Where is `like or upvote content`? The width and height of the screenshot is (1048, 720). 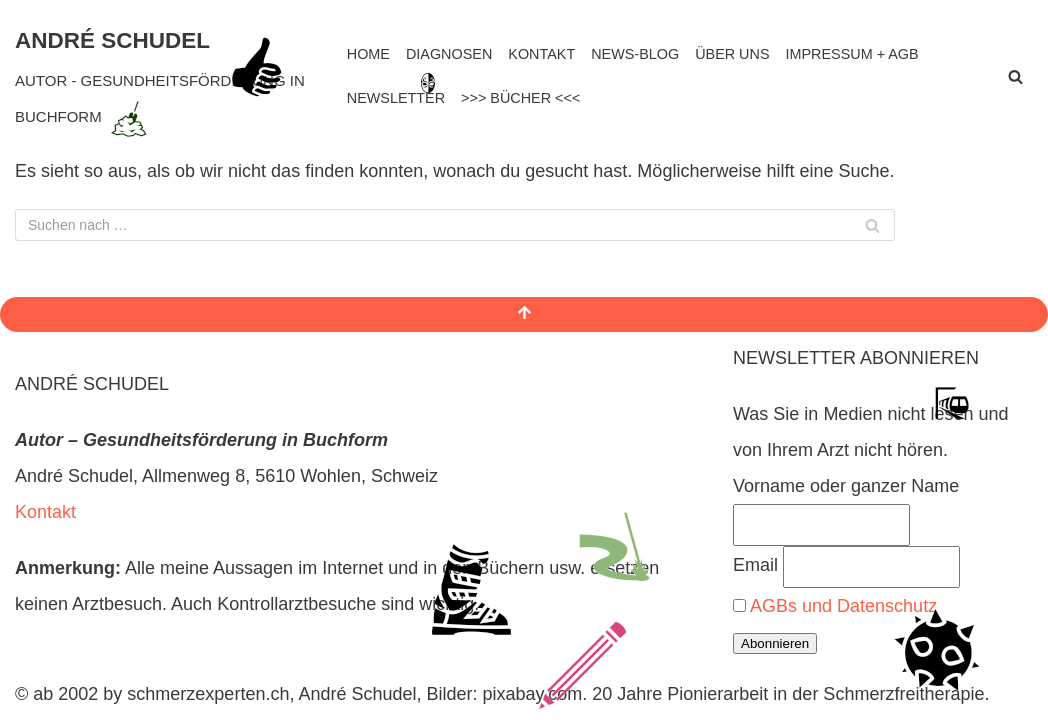 like or upvote content is located at coordinates (258, 67).